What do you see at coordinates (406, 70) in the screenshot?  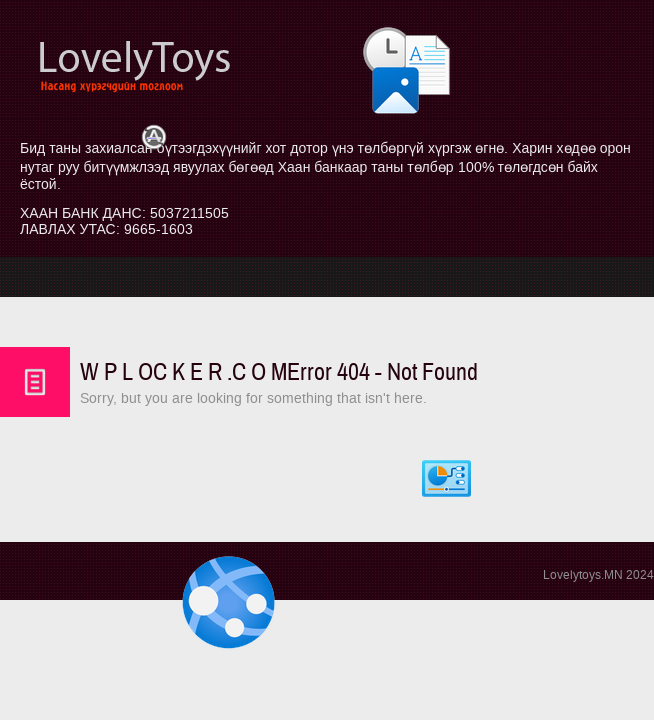 I see `view recently accessed files or documents` at bounding box center [406, 70].